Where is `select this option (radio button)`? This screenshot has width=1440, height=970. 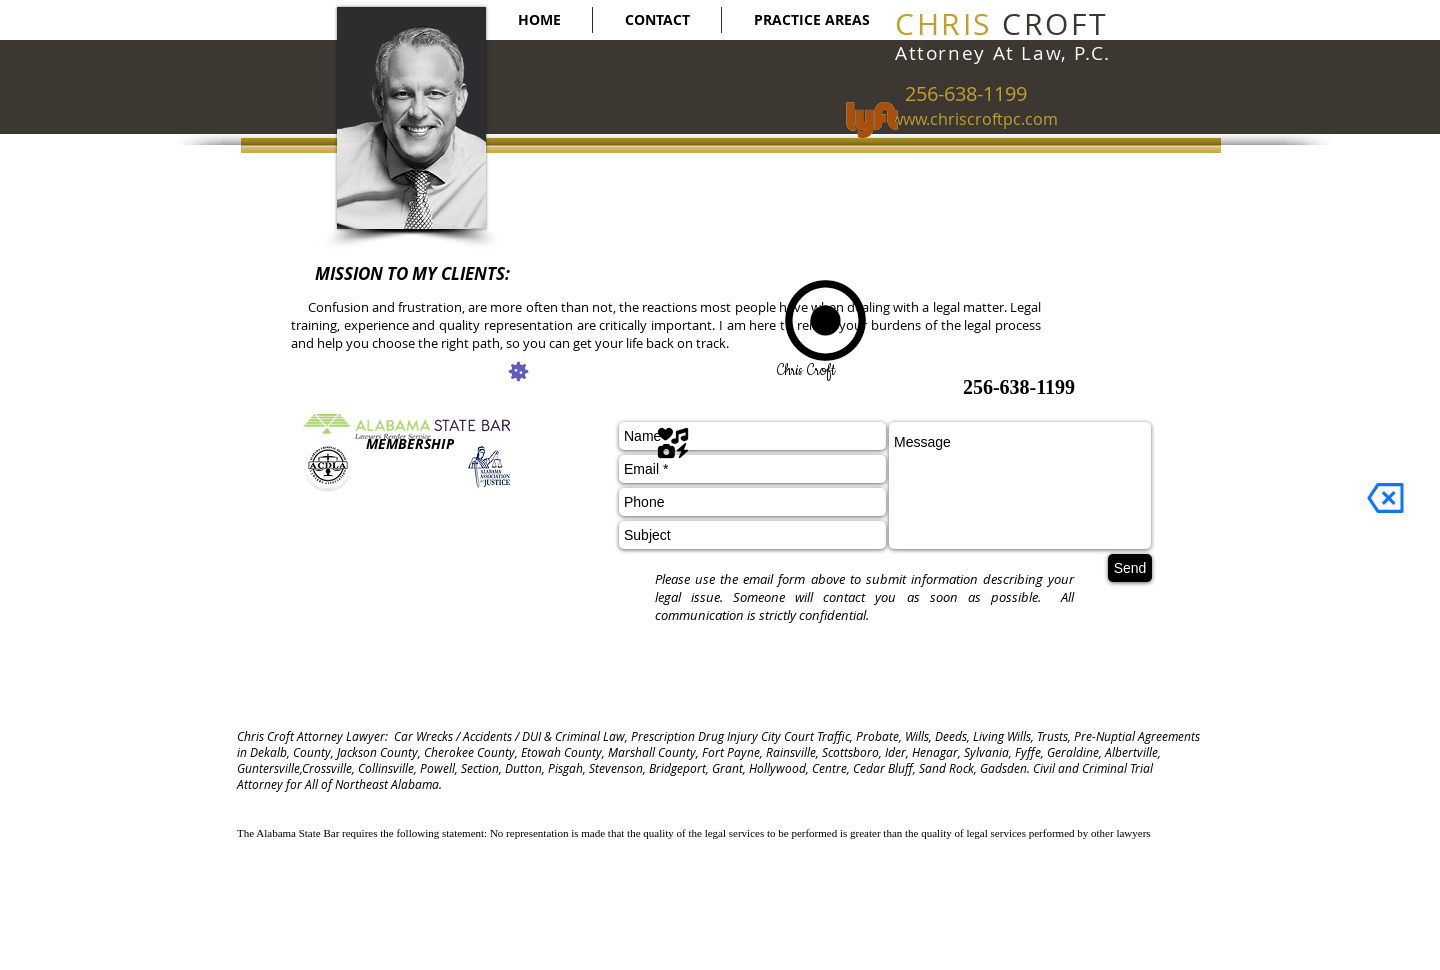
select this option (radio button) is located at coordinates (825, 320).